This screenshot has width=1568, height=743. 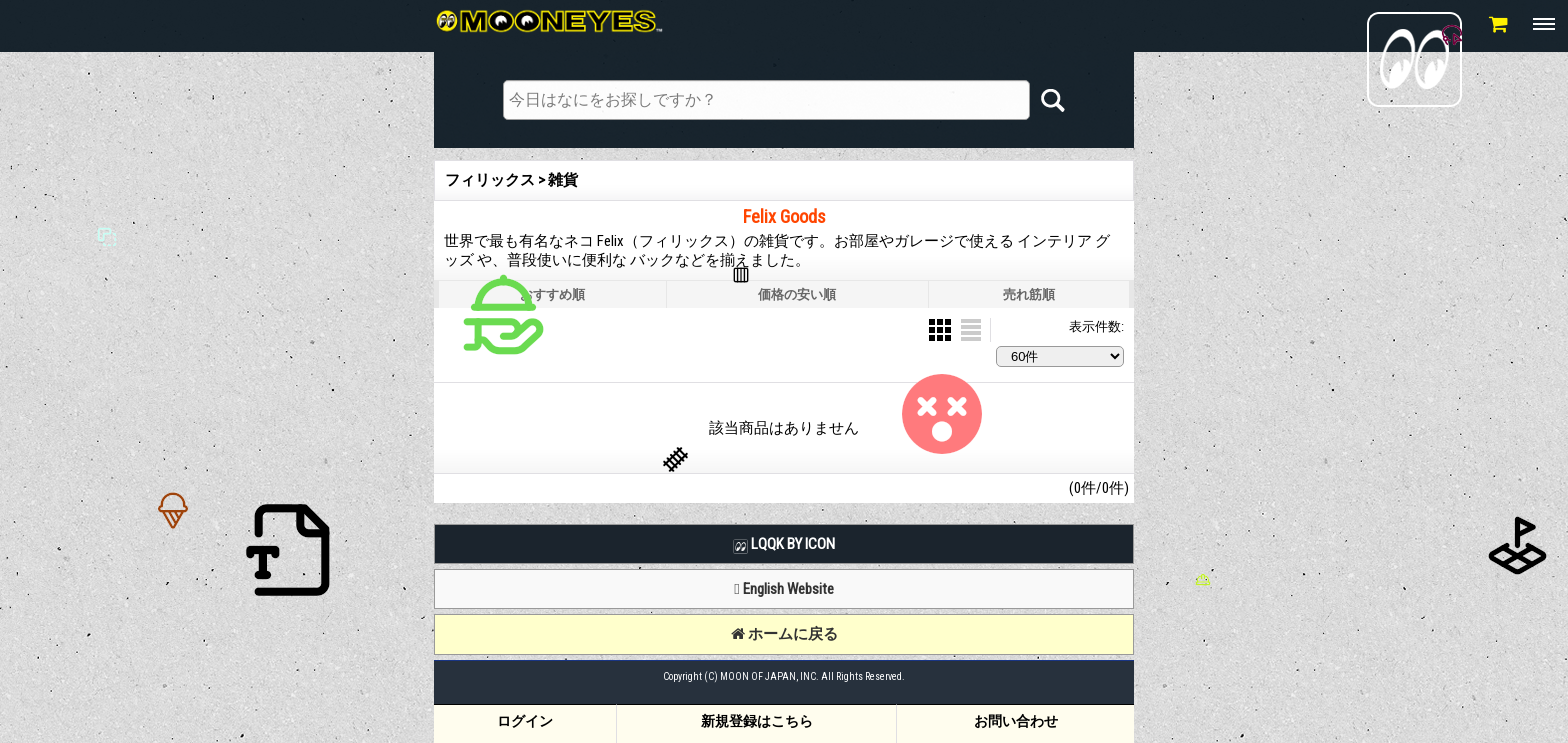 What do you see at coordinates (107, 237) in the screenshot?
I see `subtract or remove a selected shape` at bounding box center [107, 237].